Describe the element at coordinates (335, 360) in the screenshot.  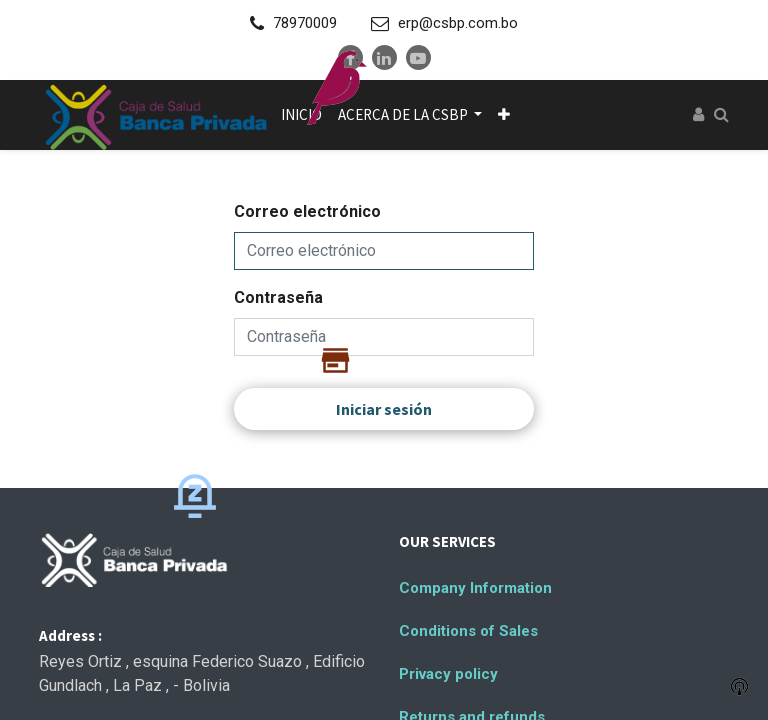
I see `access the store or shop section` at that location.